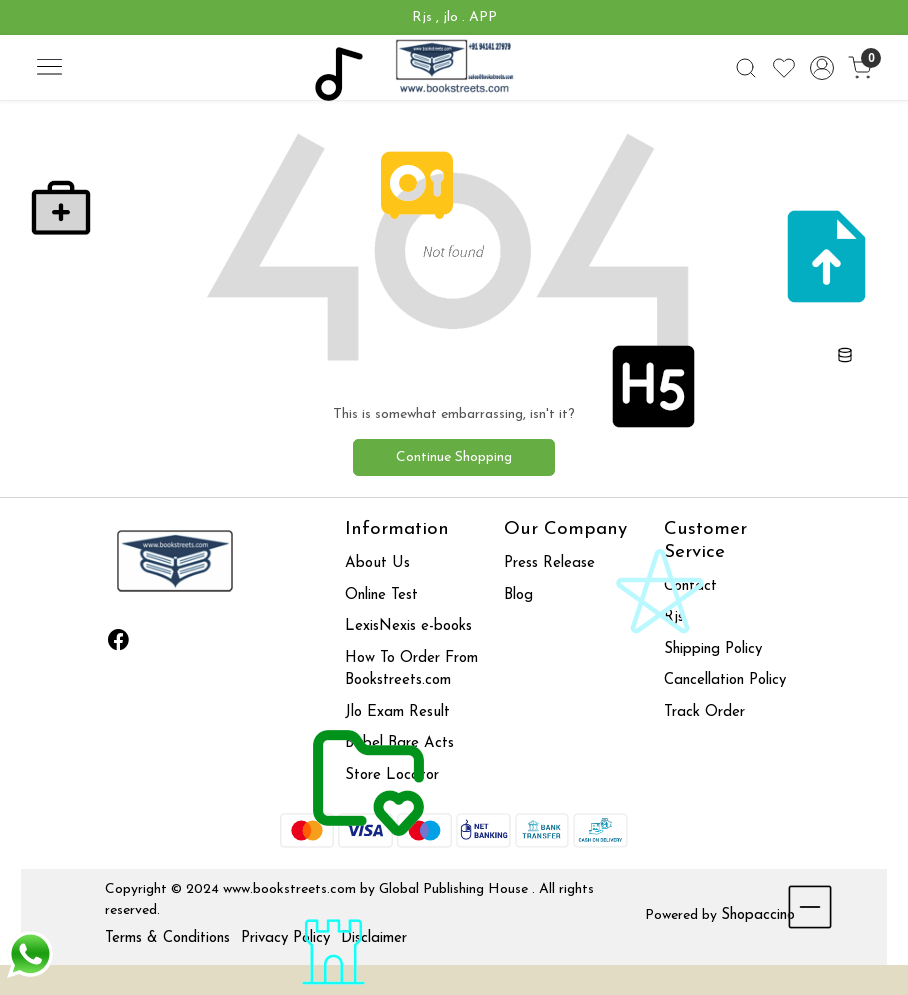 This screenshot has height=995, width=908. What do you see at coordinates (826, 256) in the screenshot?
I see `upload a file` at bounding box center [826, 256].